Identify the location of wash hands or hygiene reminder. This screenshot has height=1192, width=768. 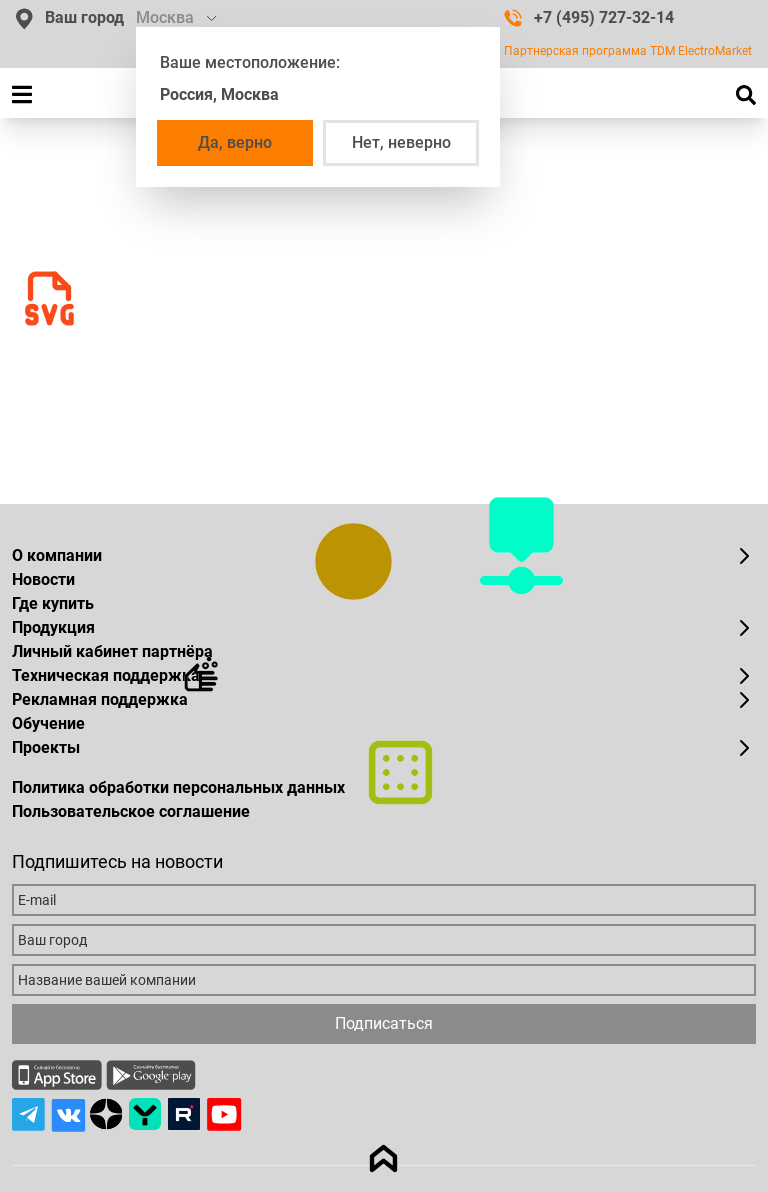
(202, 674).